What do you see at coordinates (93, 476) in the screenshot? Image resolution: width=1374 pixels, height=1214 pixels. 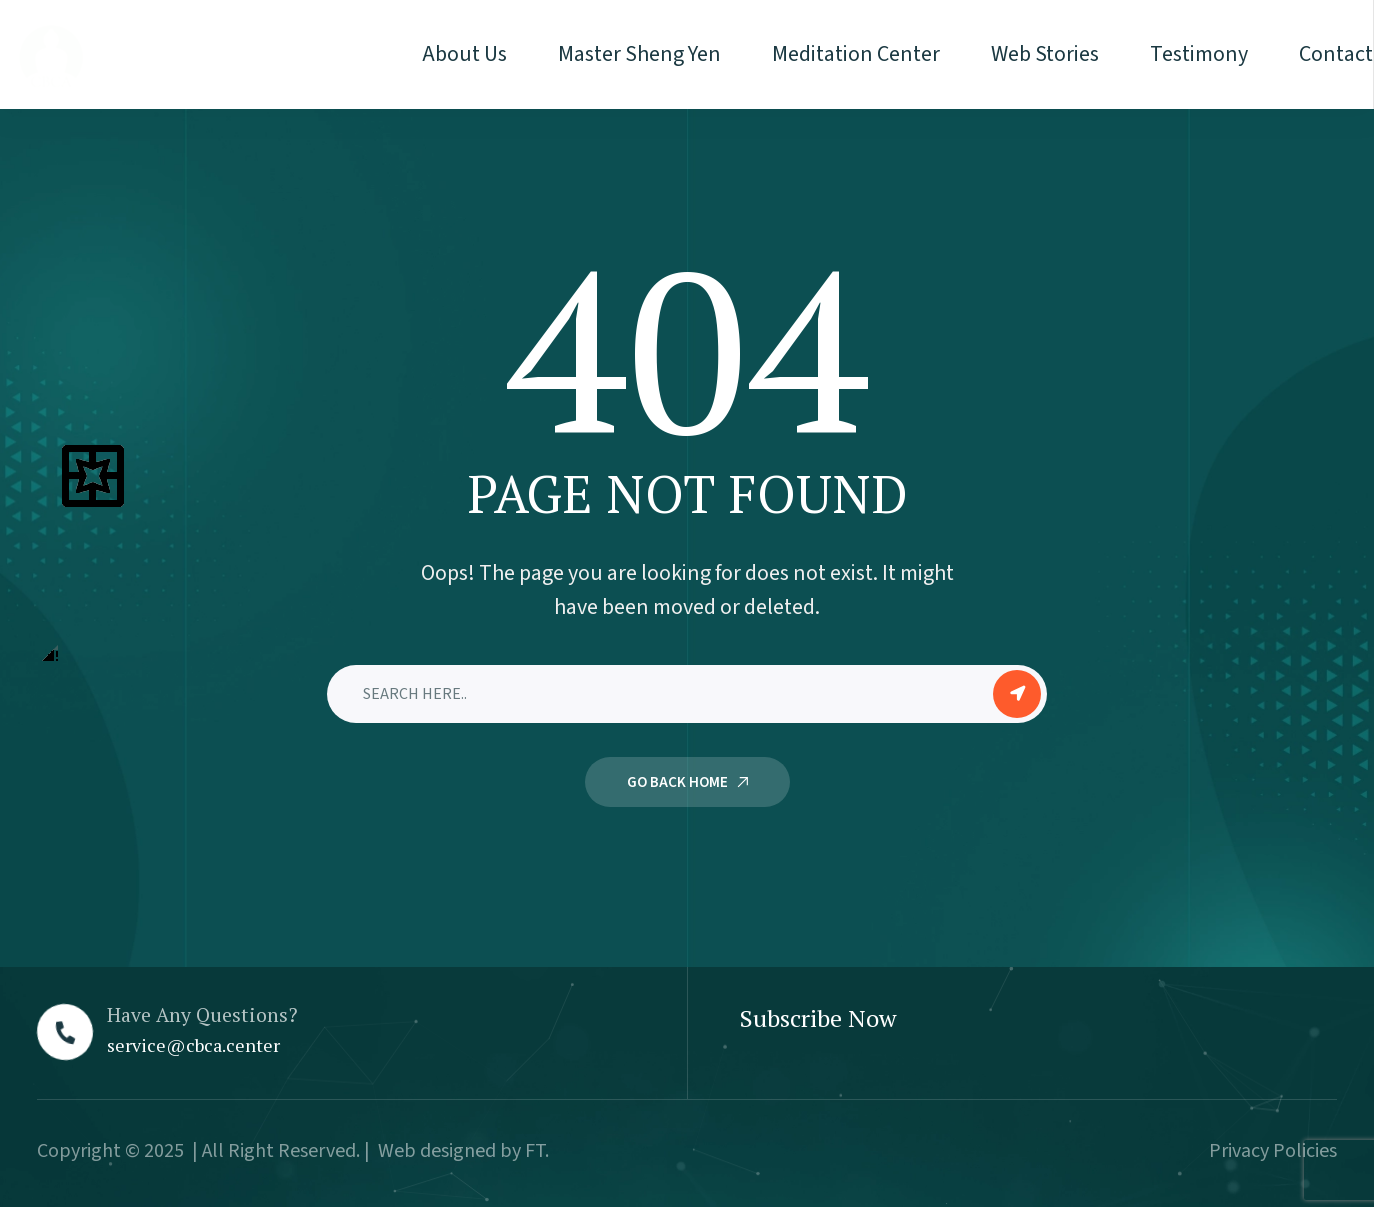 I see `view pages or documents` at bounding box center [93, 476].